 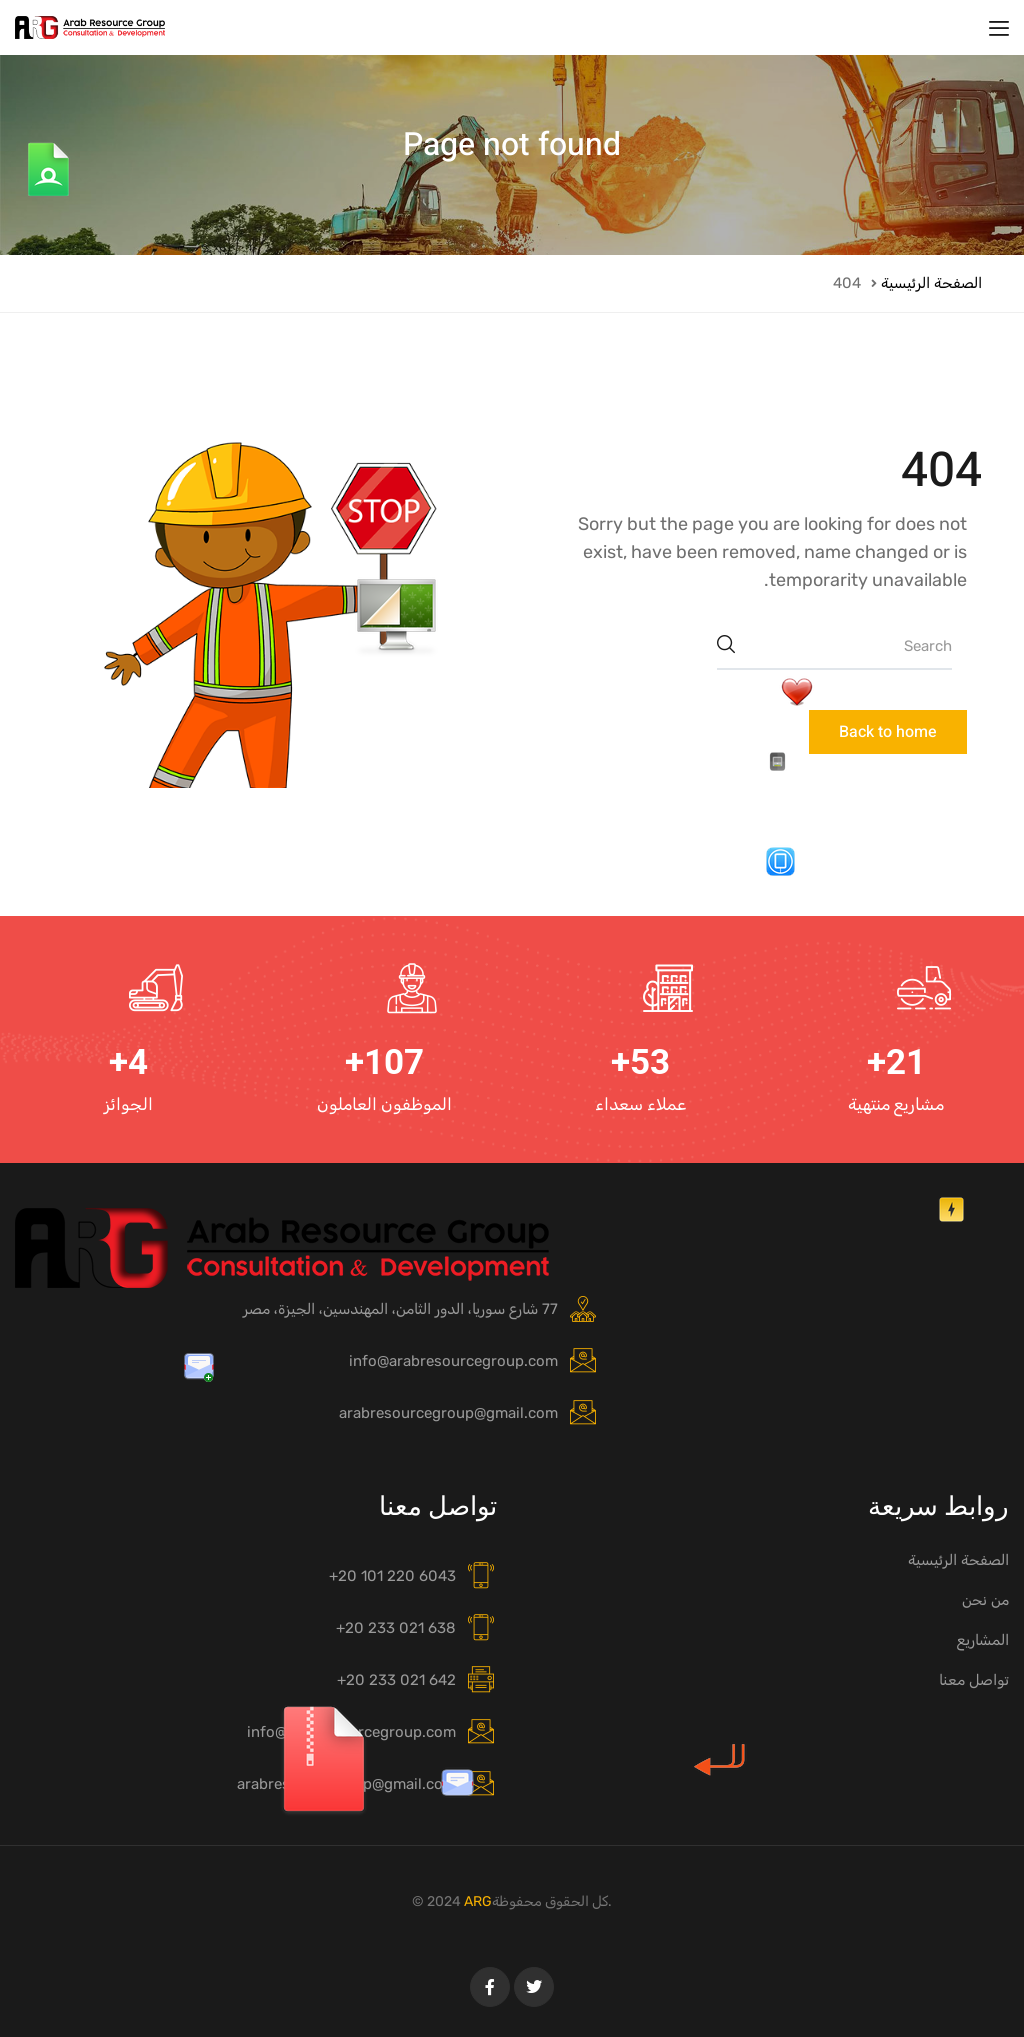 What do you see at coordinates (324, 1761) in the screenshot?
I see `an lzop compressed archive file` at bounding box center [324, 1761].